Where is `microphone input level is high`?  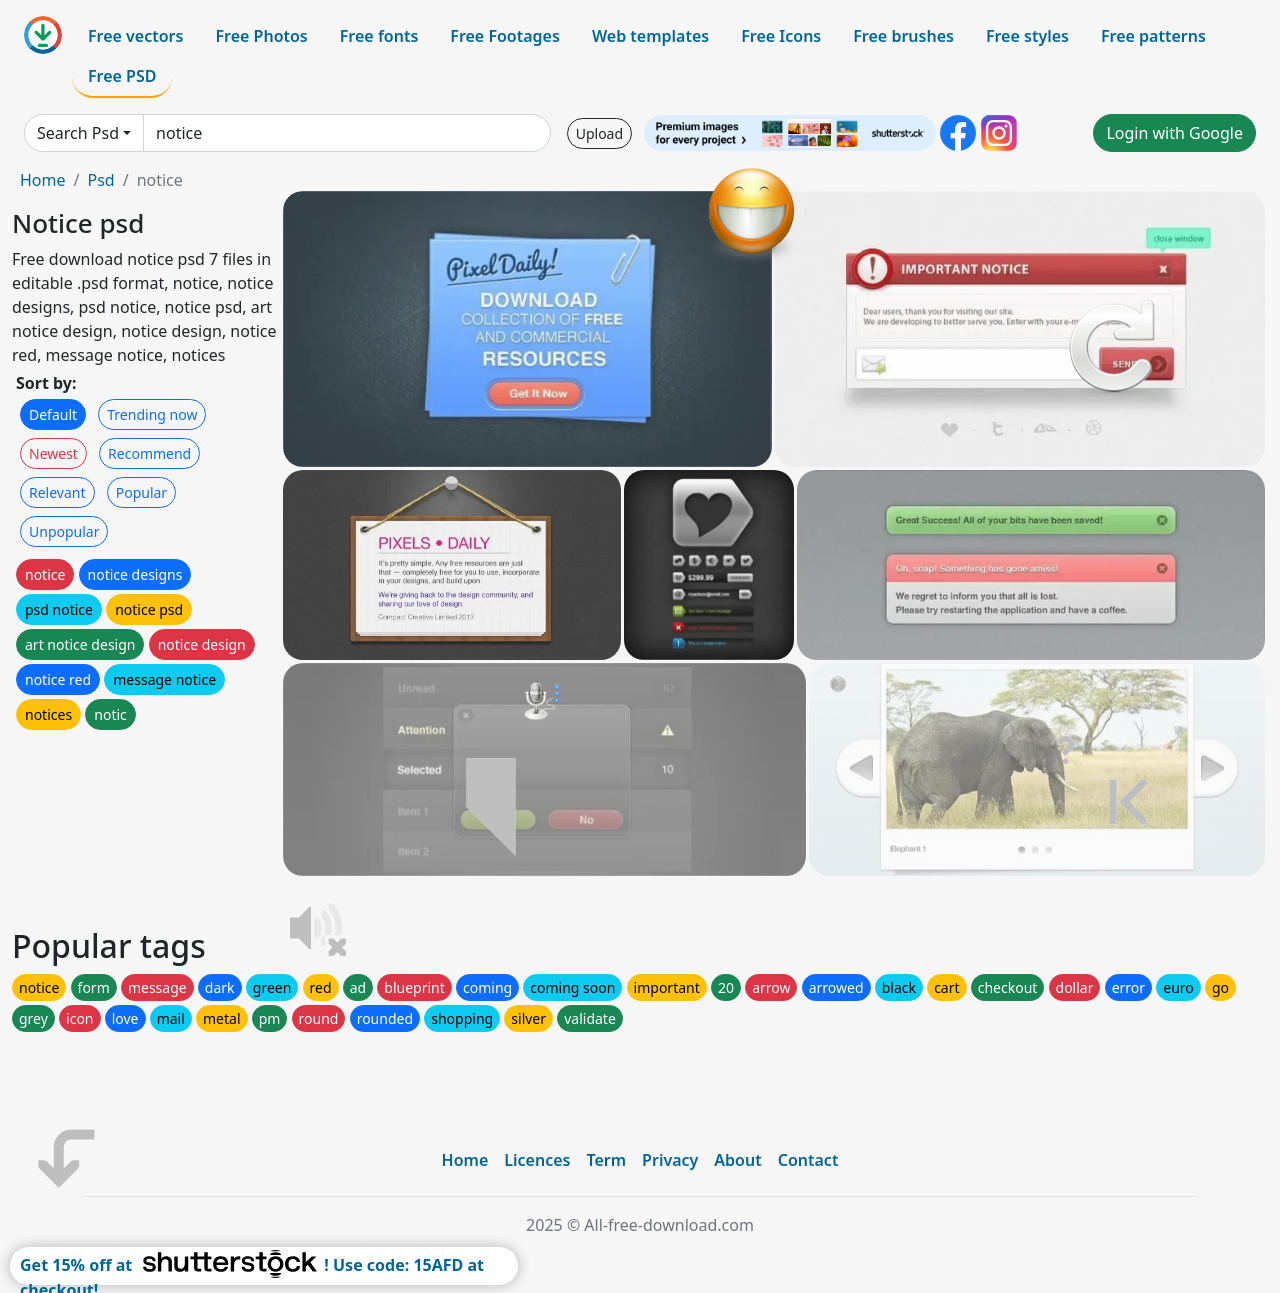 microphone input level is high is located at coordinates (542, 701).